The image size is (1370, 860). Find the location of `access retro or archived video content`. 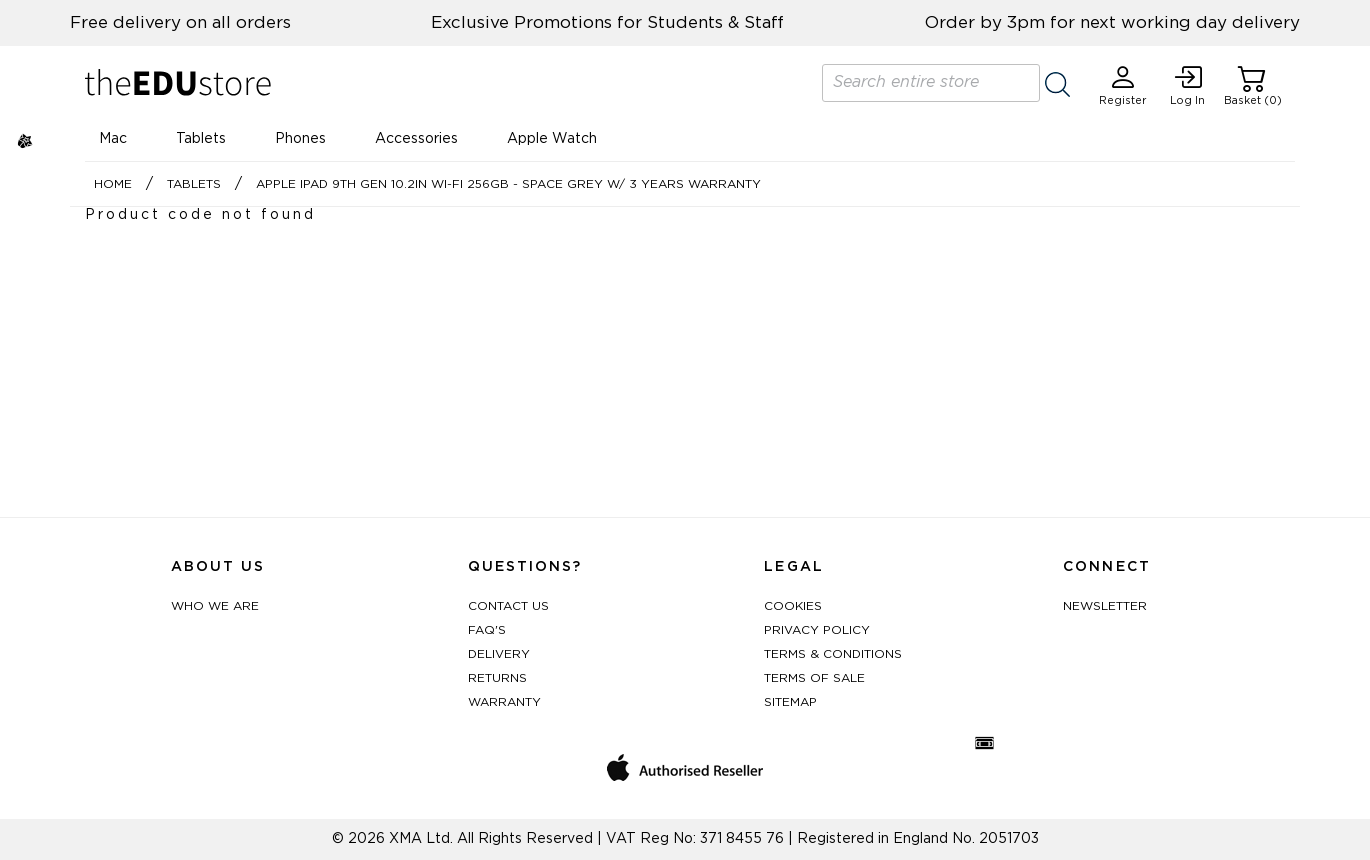

access retro or archived video content is located at coordinates (984, 743).